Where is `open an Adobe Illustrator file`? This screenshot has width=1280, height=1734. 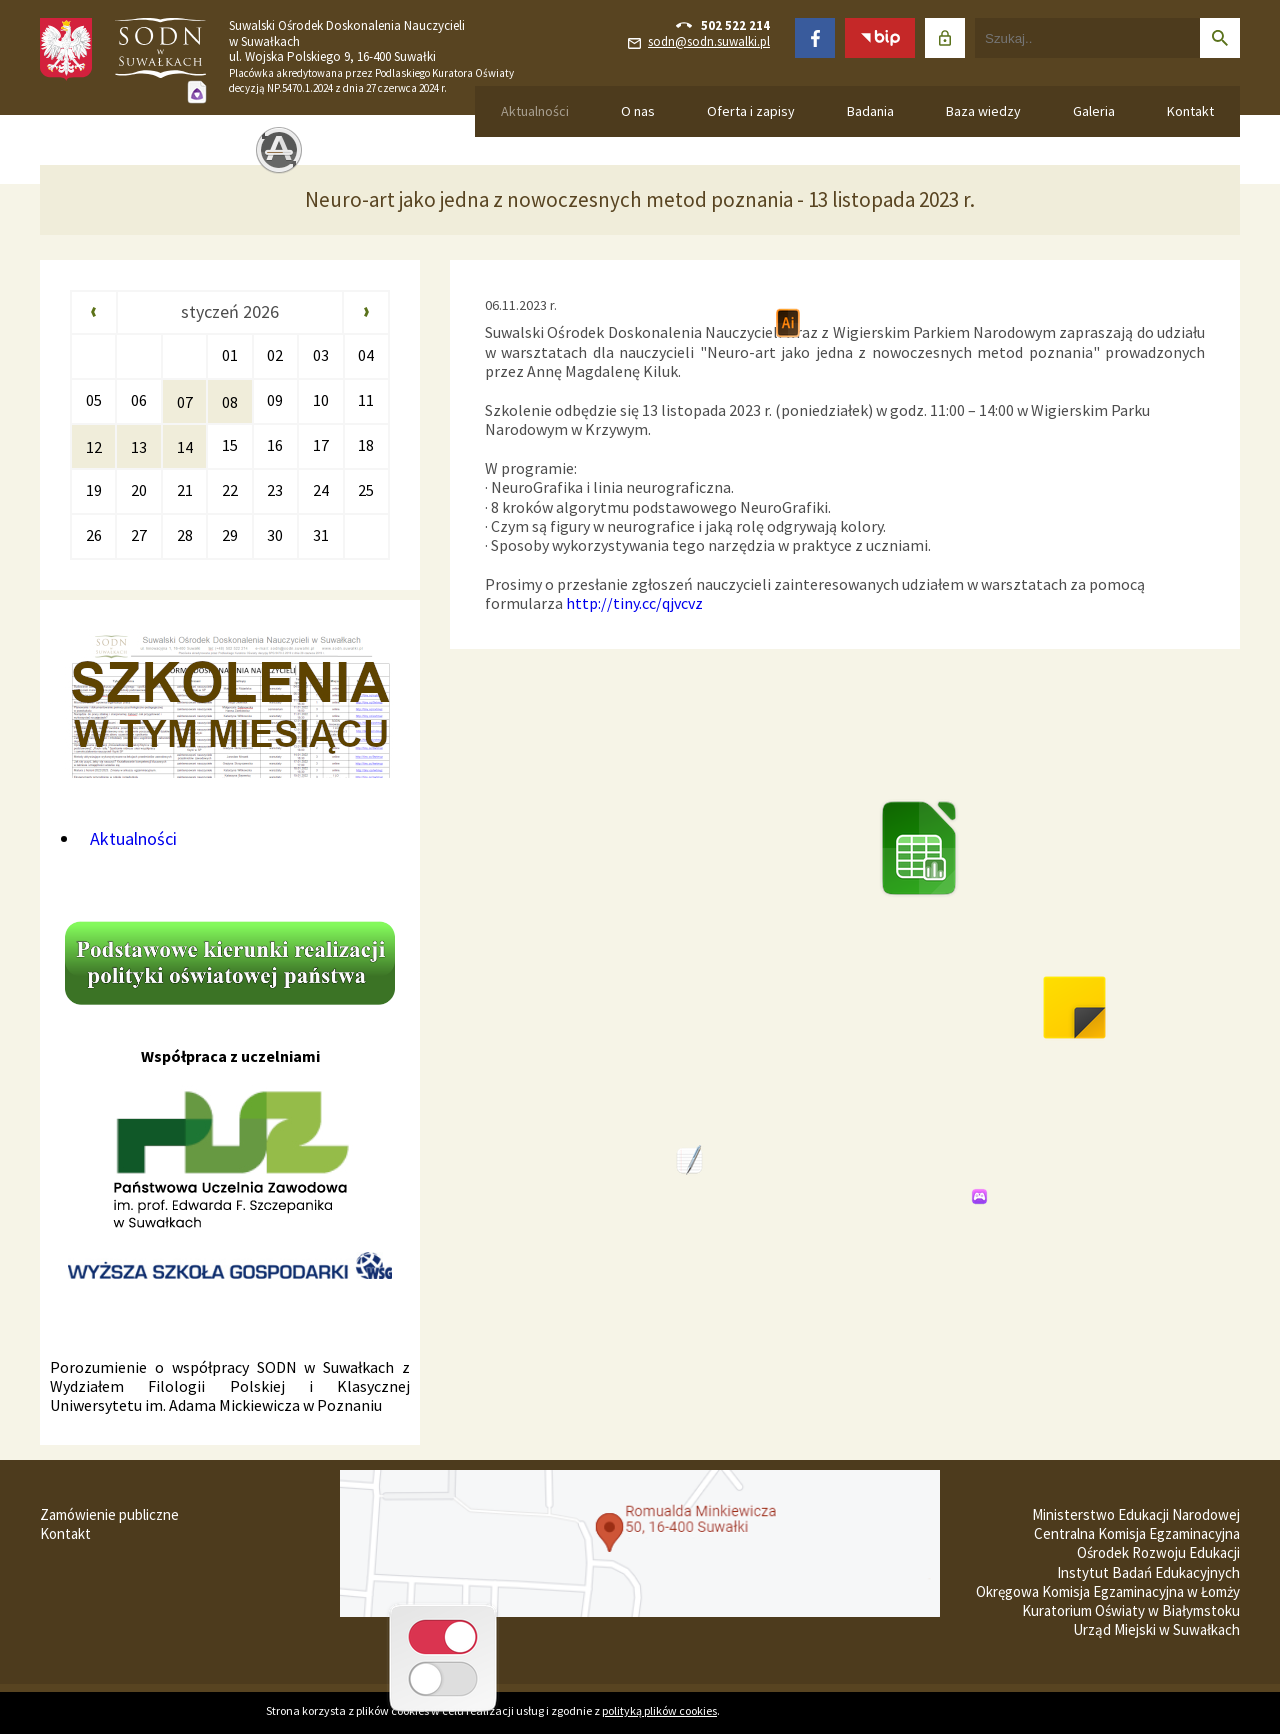
open an Adobe Illustrator file is located at coordinates (788, 323).